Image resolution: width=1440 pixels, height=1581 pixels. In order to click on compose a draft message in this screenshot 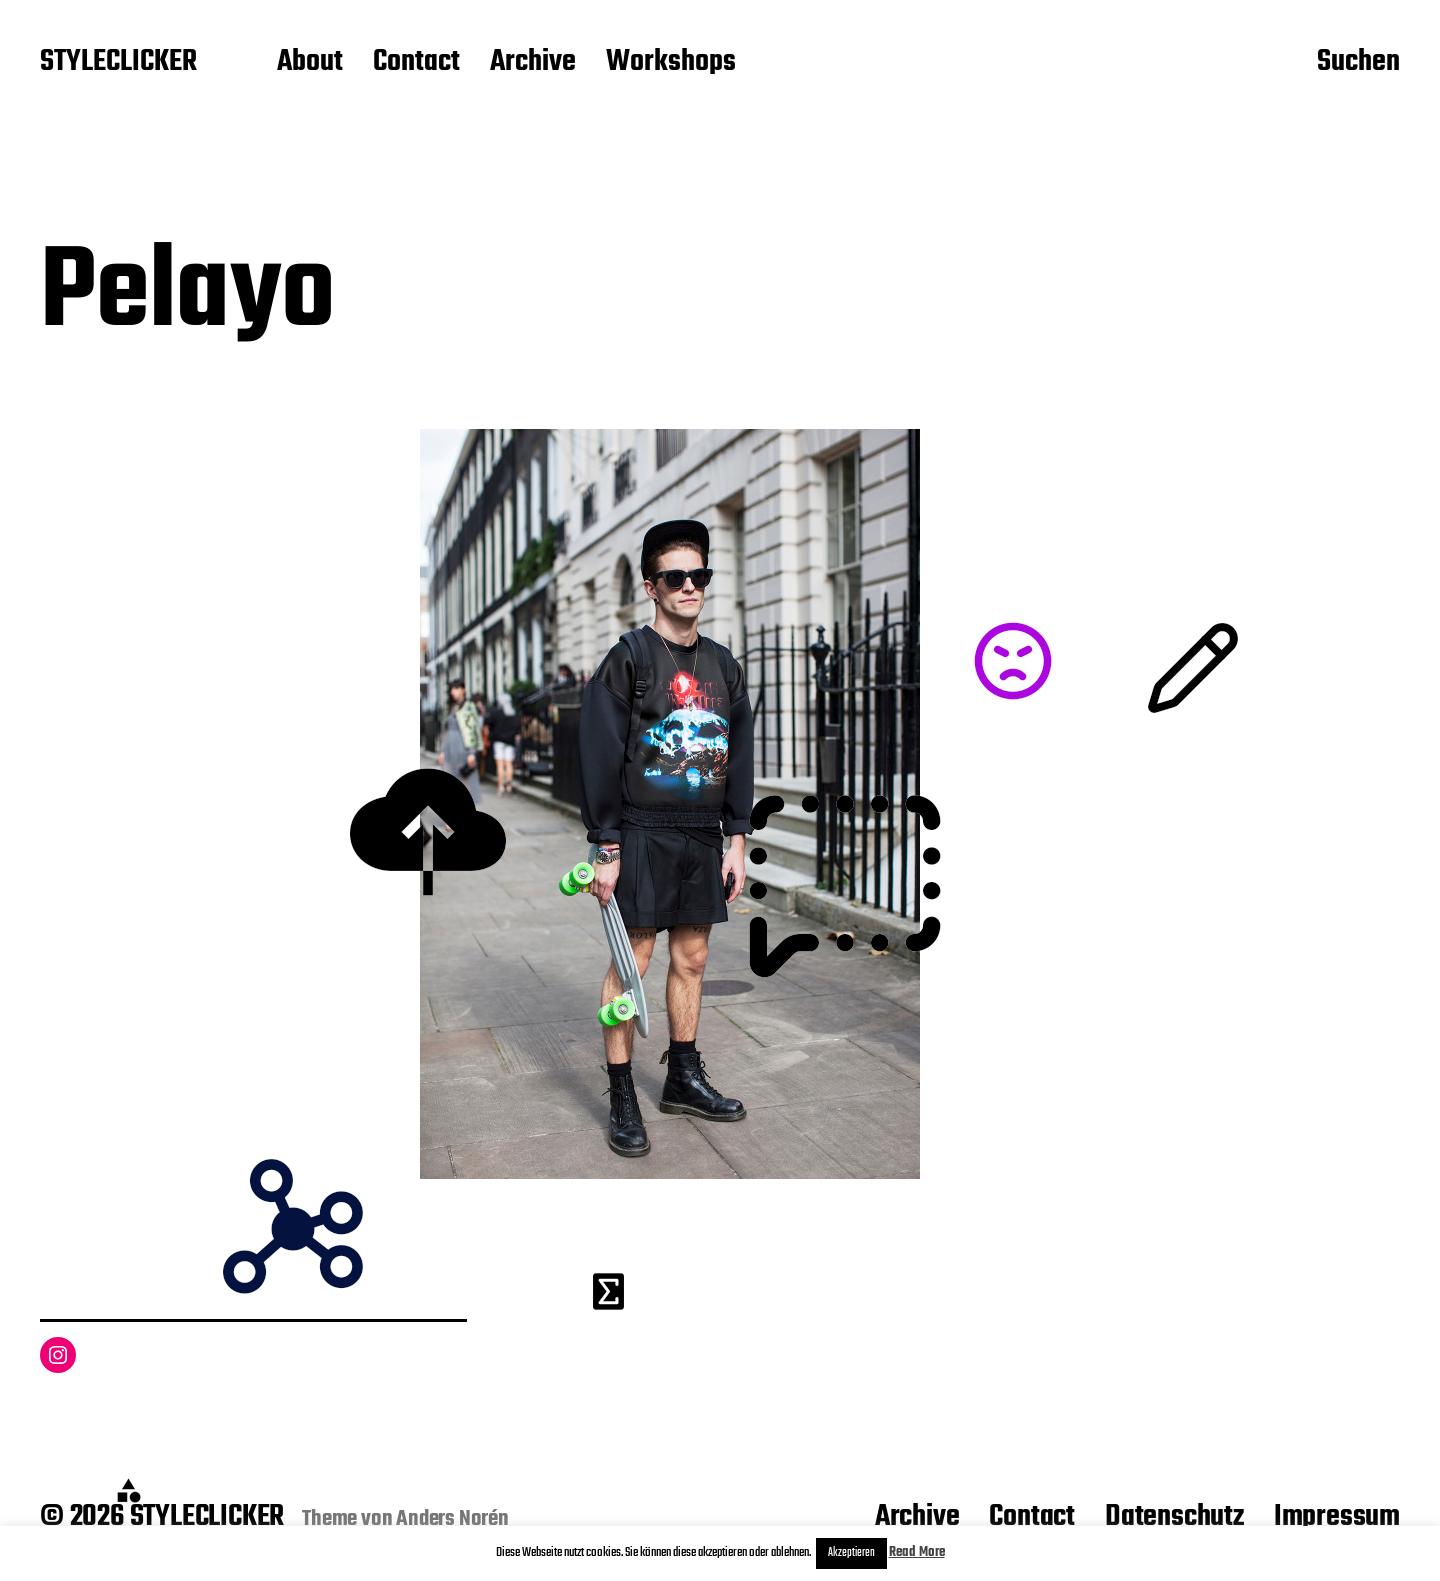, I will do `click(845, 882)`.